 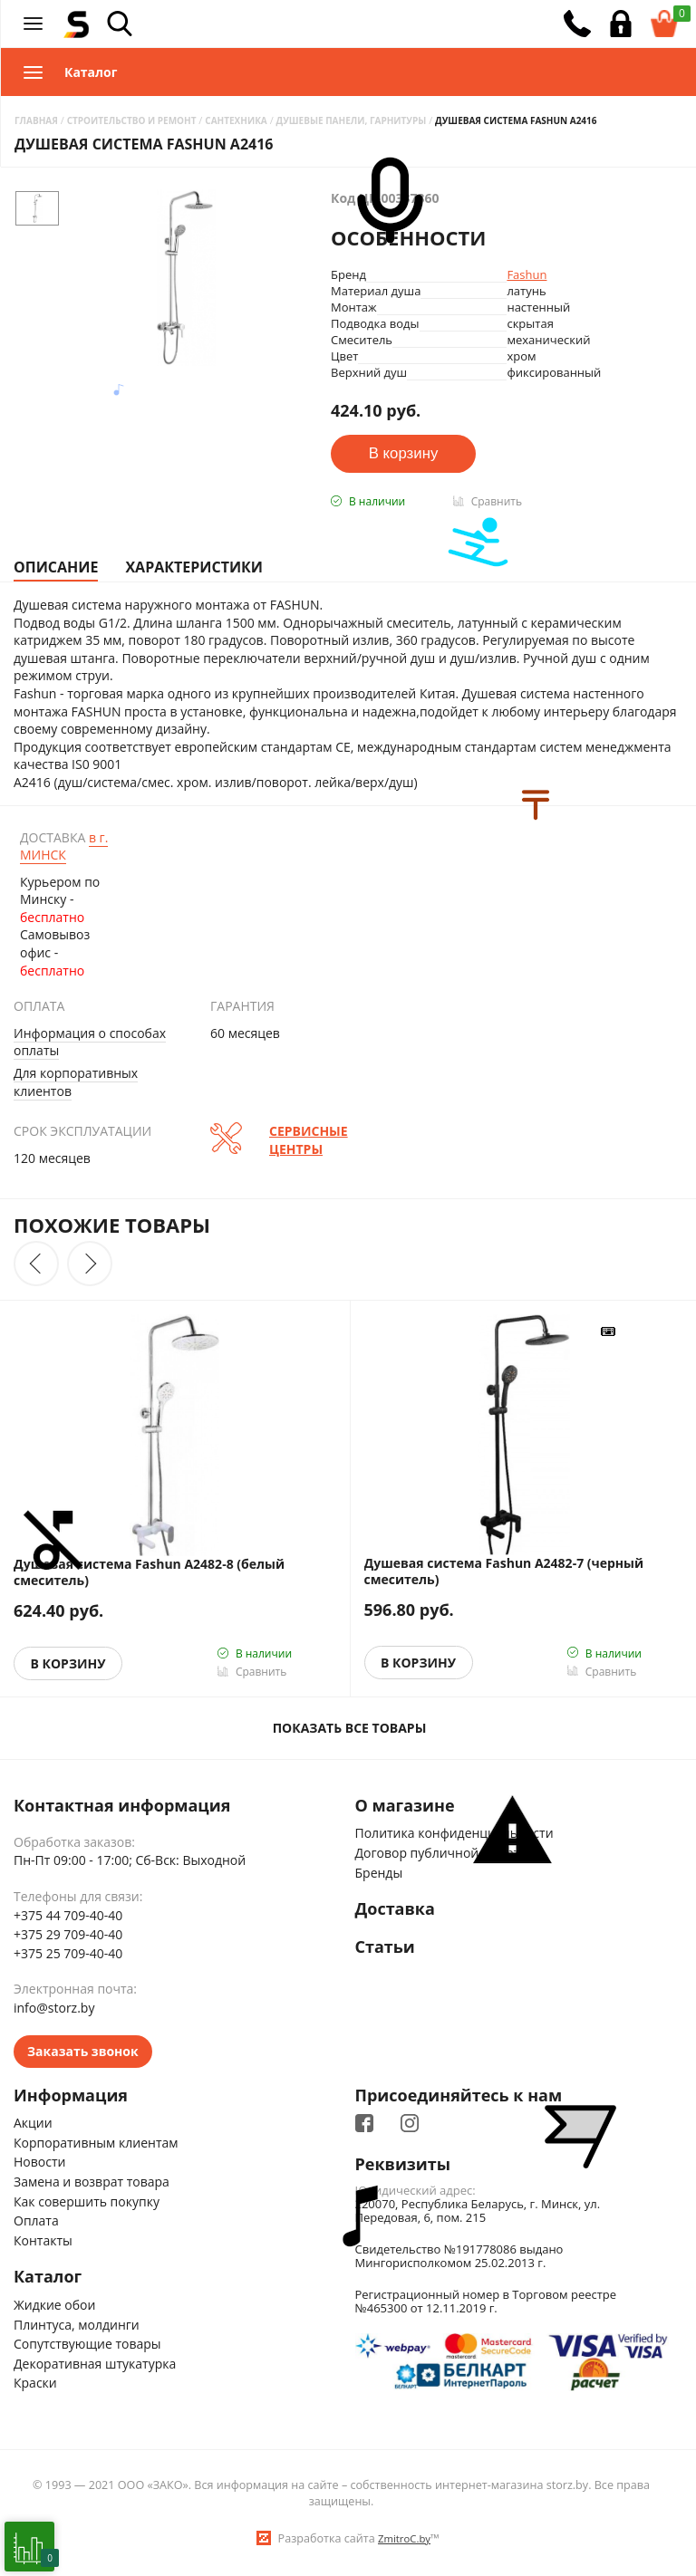 I want to click on indicates kazakhstani tenge currency, so click(x=536, y=804).